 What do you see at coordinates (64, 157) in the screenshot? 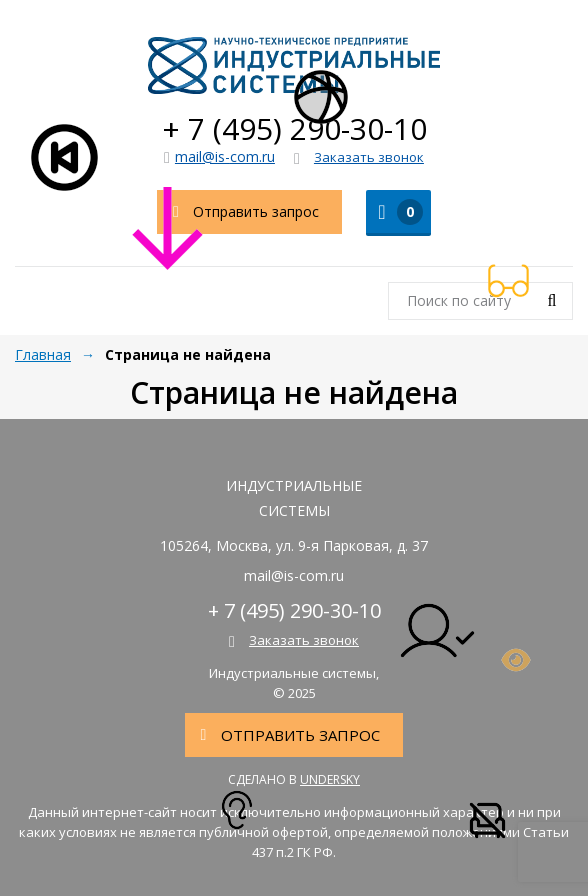
I see `skip to previous track` at bounding box center [64, 157].